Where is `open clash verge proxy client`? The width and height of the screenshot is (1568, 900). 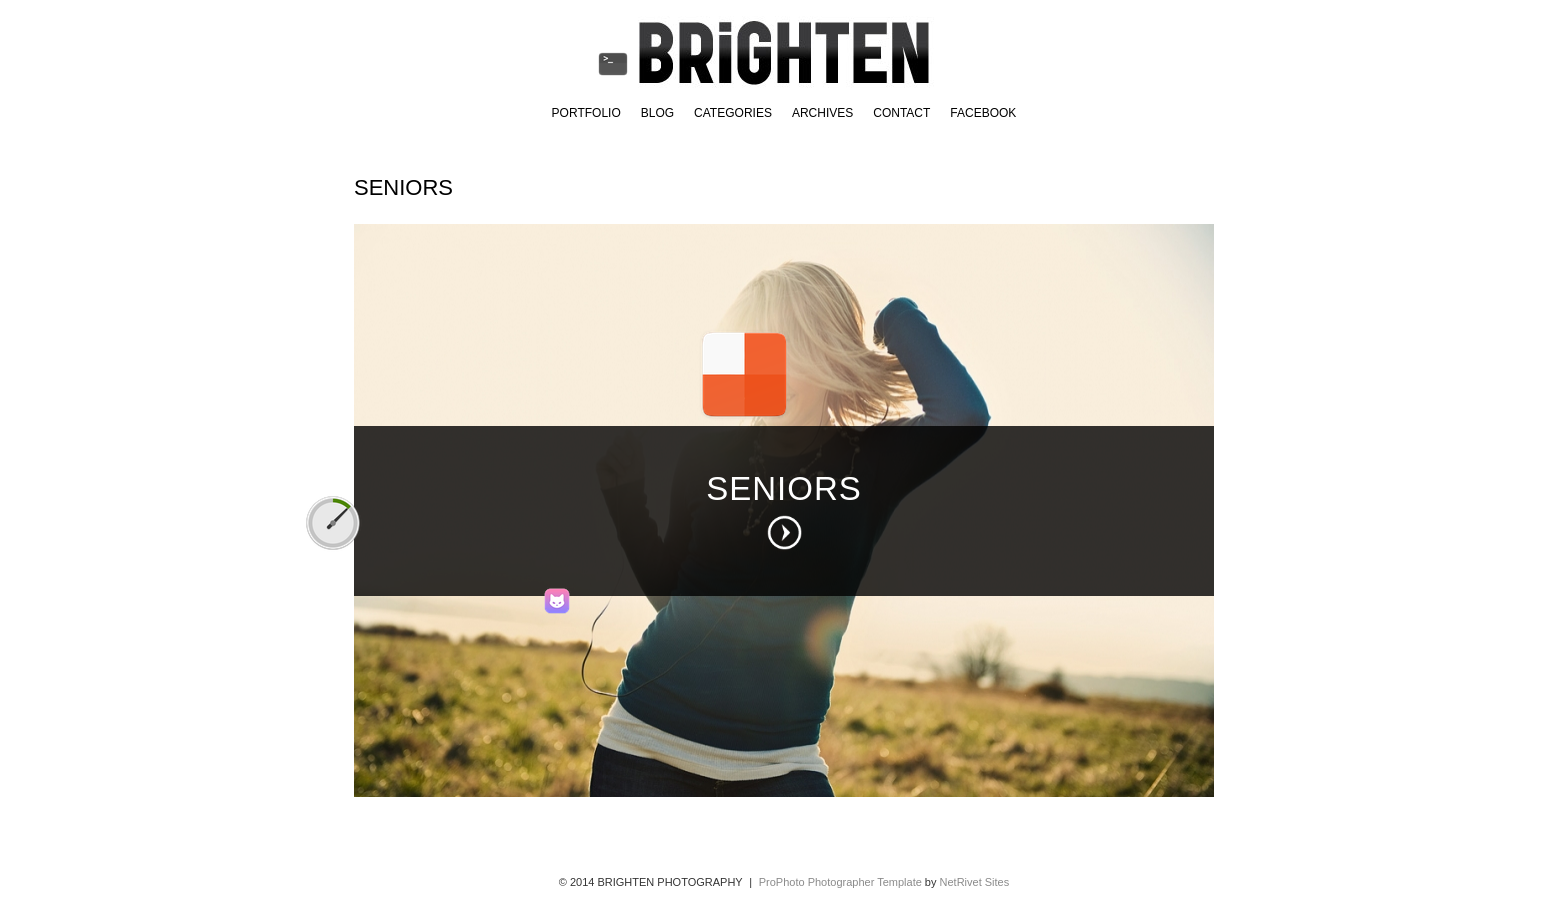 open clash verge proxy client is located at coordinates (557, 601).